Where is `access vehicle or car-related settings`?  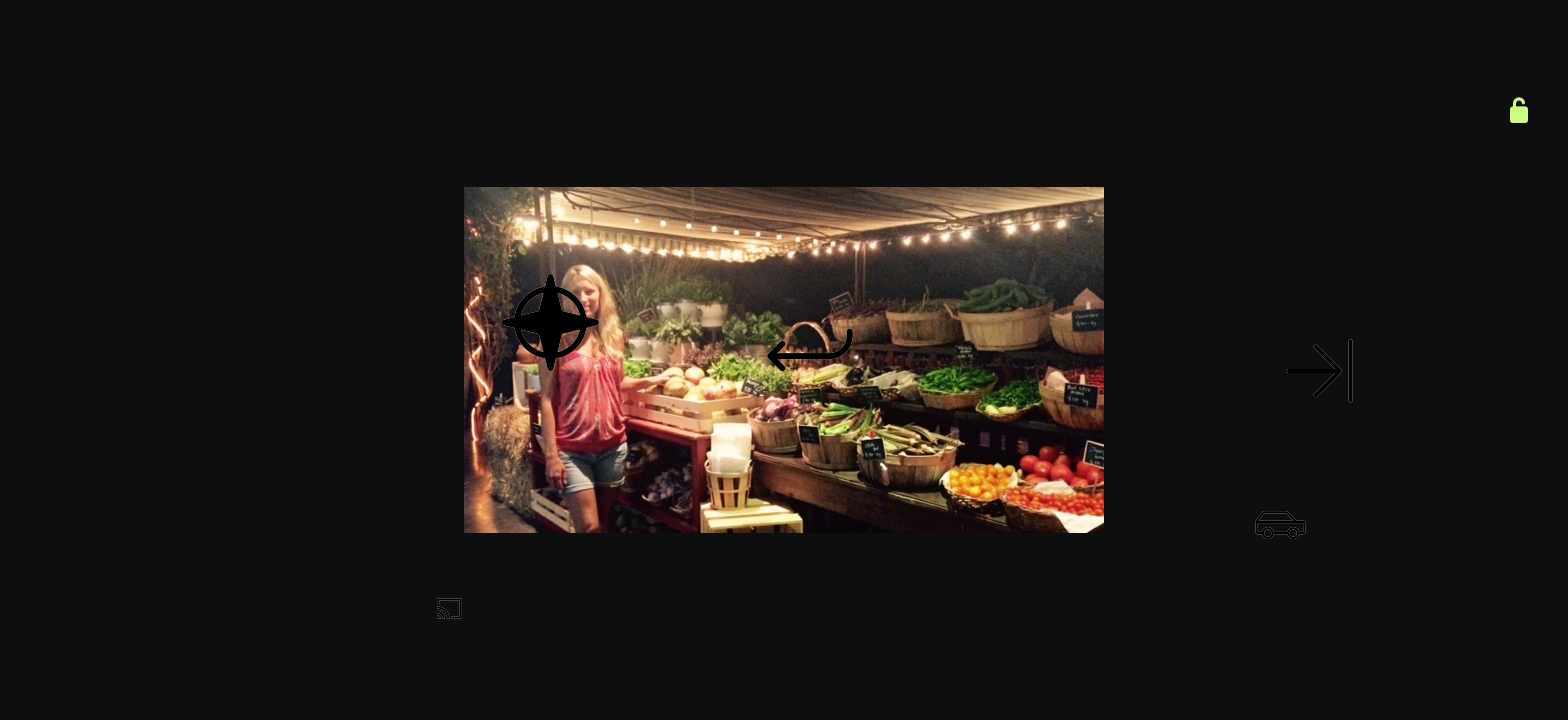 access vehicle or car-related settings is located at coordinates (1280, 523).